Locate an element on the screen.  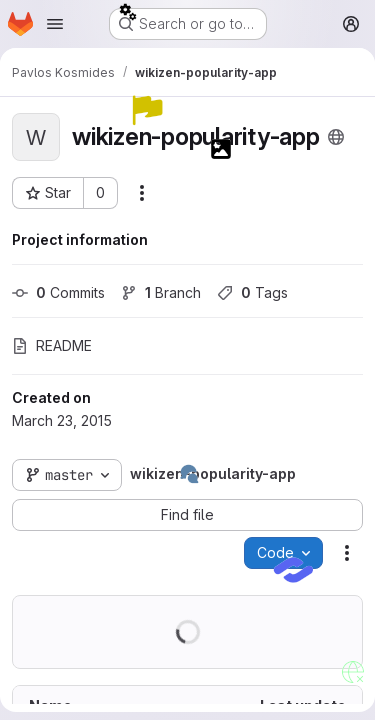
report or flag a message is located at coordinates (147, 111).